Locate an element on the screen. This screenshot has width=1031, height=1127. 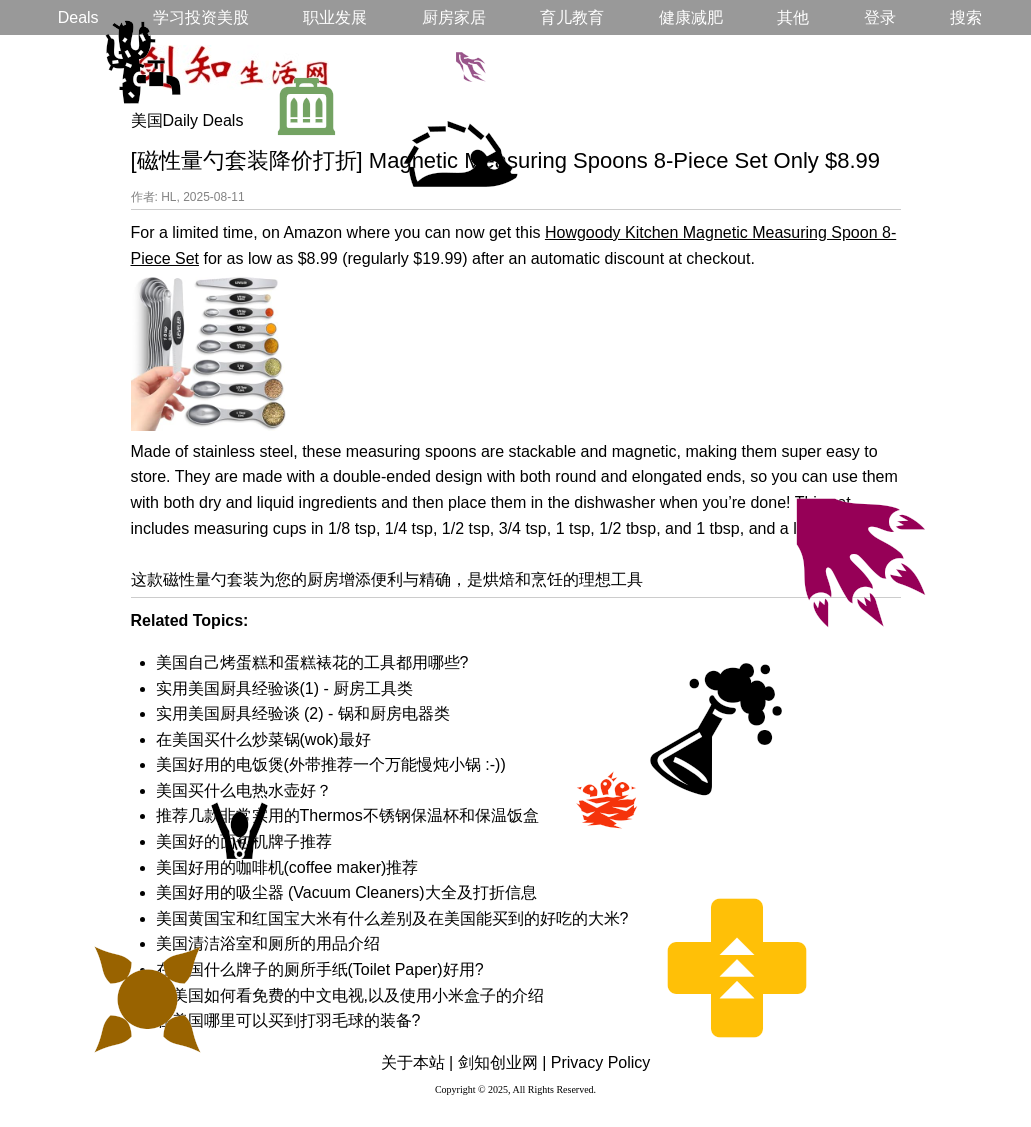
indicates player has reached level four is located at coordinates (147, 999).